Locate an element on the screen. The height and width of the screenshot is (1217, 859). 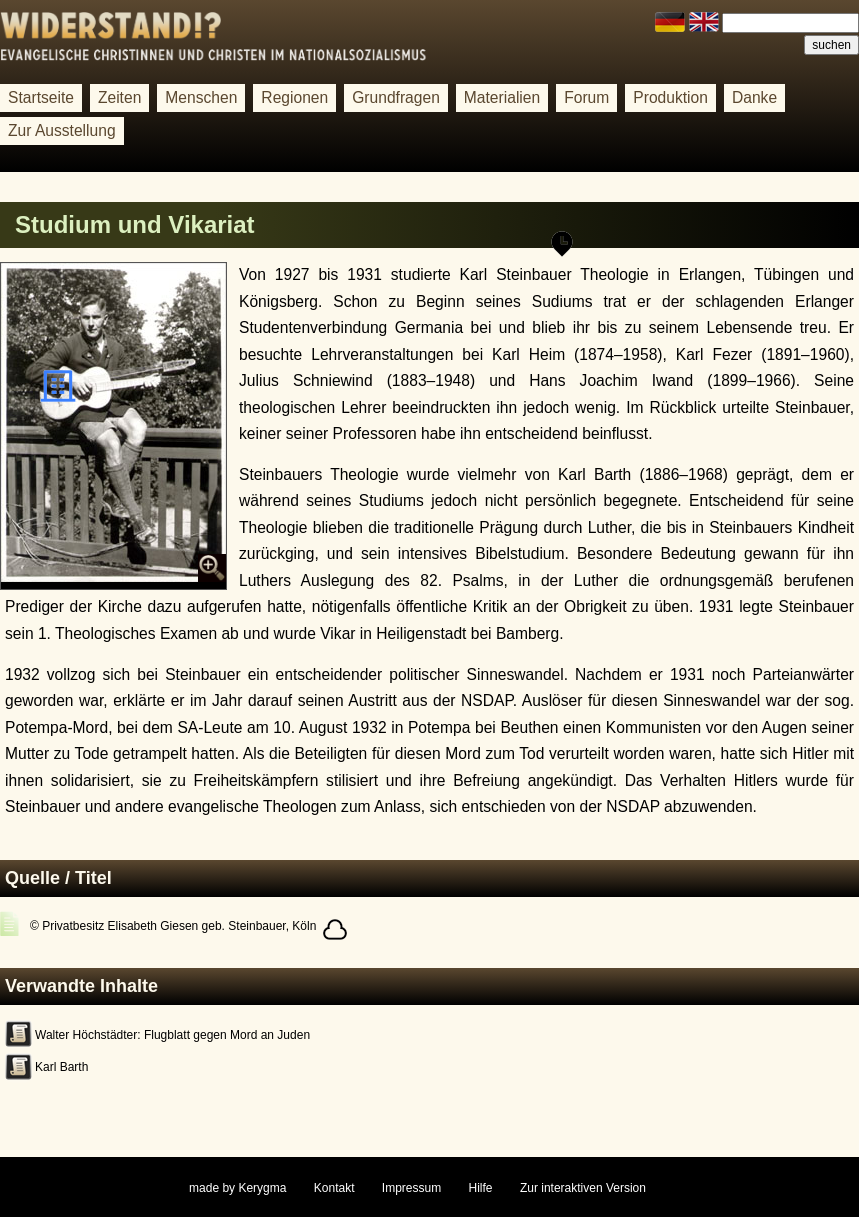
view location history or past visits is located at coordinates (562, 243).